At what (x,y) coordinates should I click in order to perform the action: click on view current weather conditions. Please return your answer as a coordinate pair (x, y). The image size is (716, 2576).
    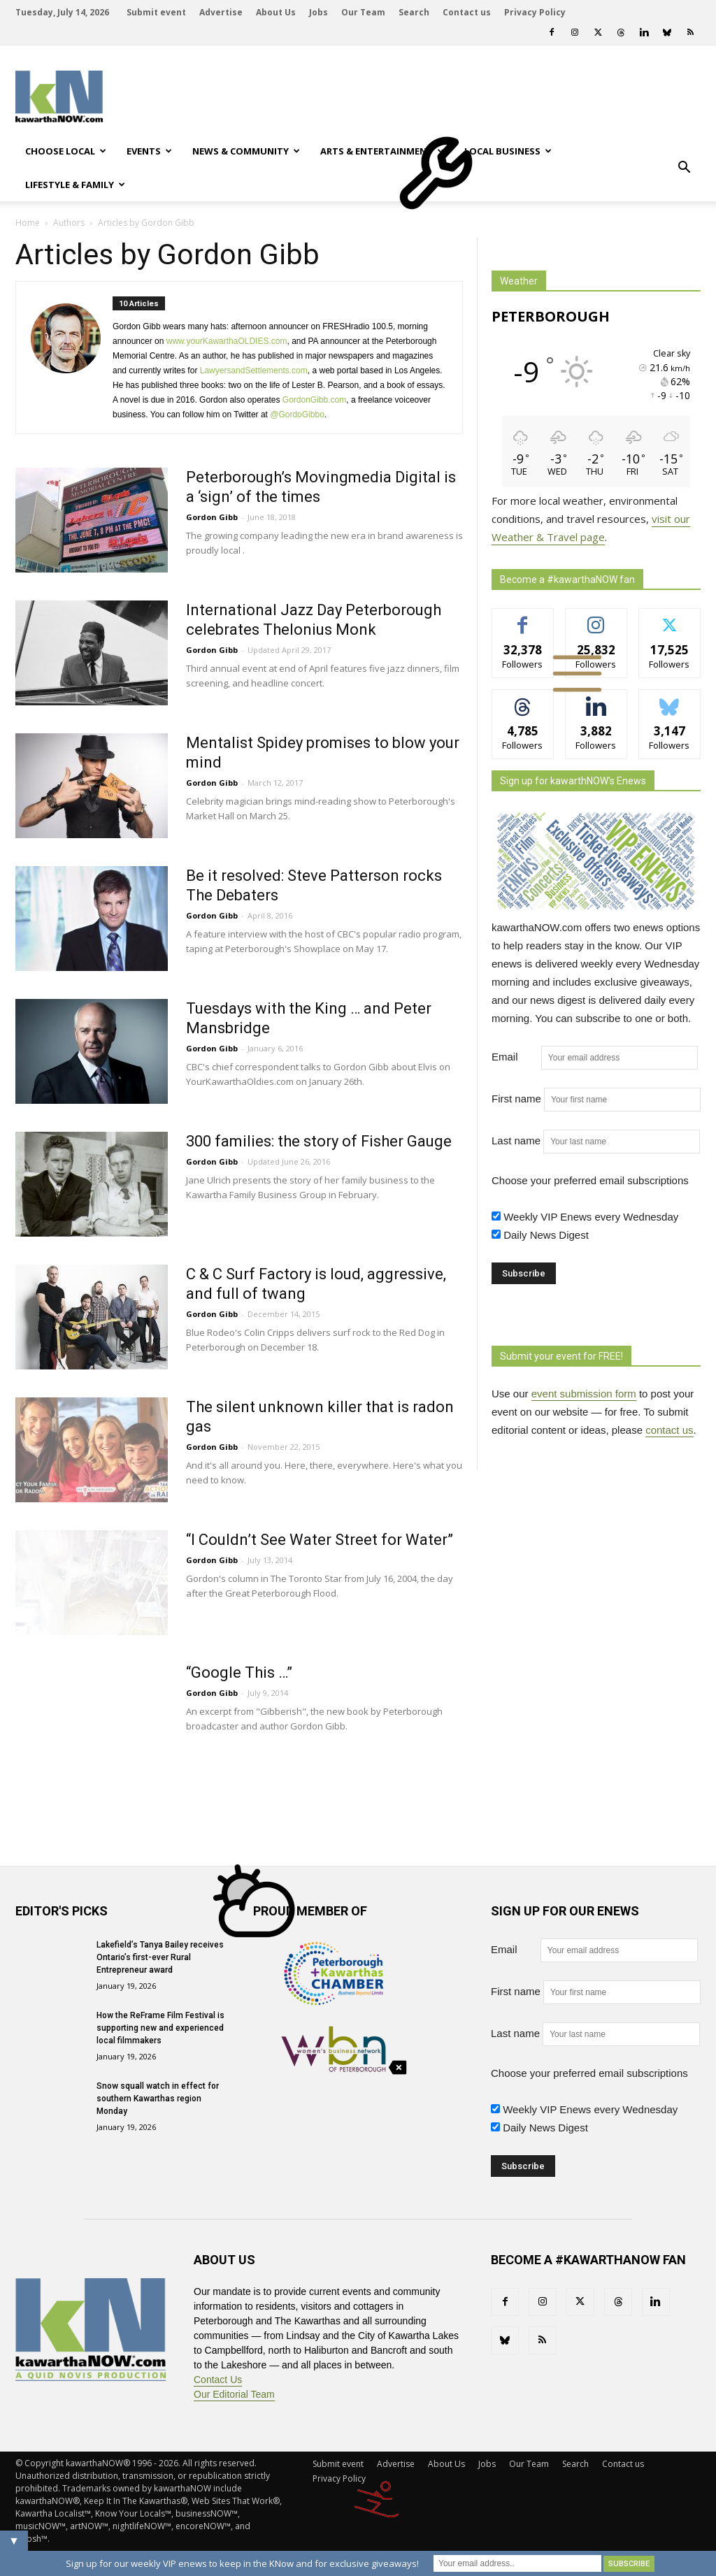
    Looking at the image, I should click on (254, 1902).